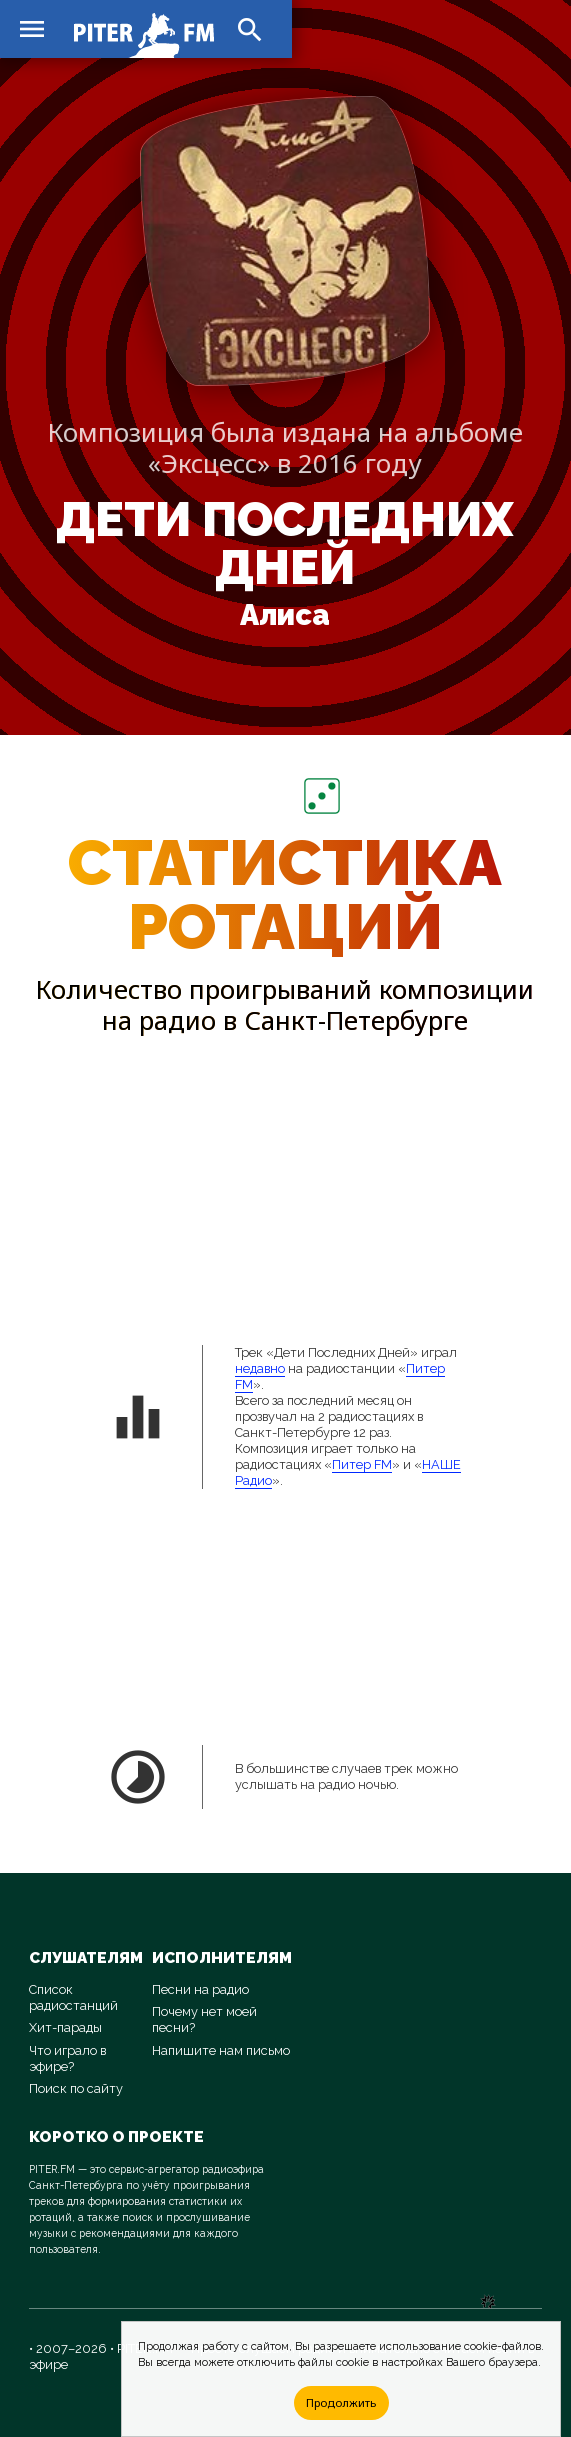 Image resolution: width=571 pixels, height=2437 pixels. I want to click on roll dice or randomize selection, so click(322, 796).